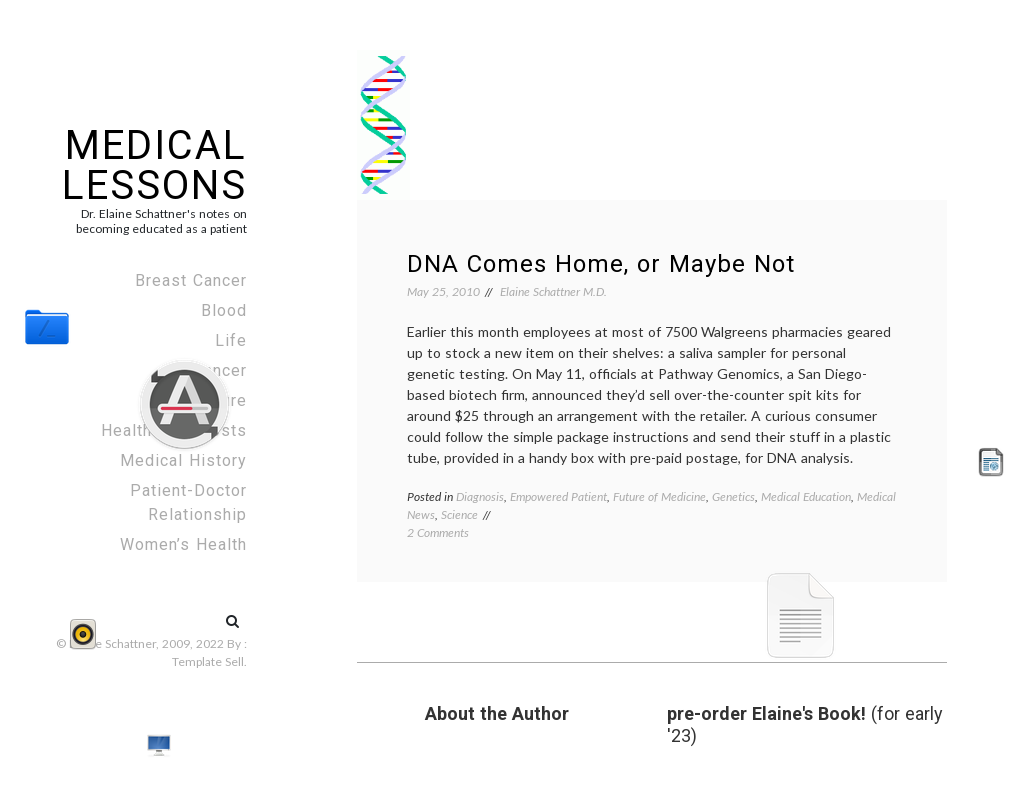 The height and width of the screenshot is (806, 1024). I want to click on a wine configuration or initialization file, so click(800, 615).